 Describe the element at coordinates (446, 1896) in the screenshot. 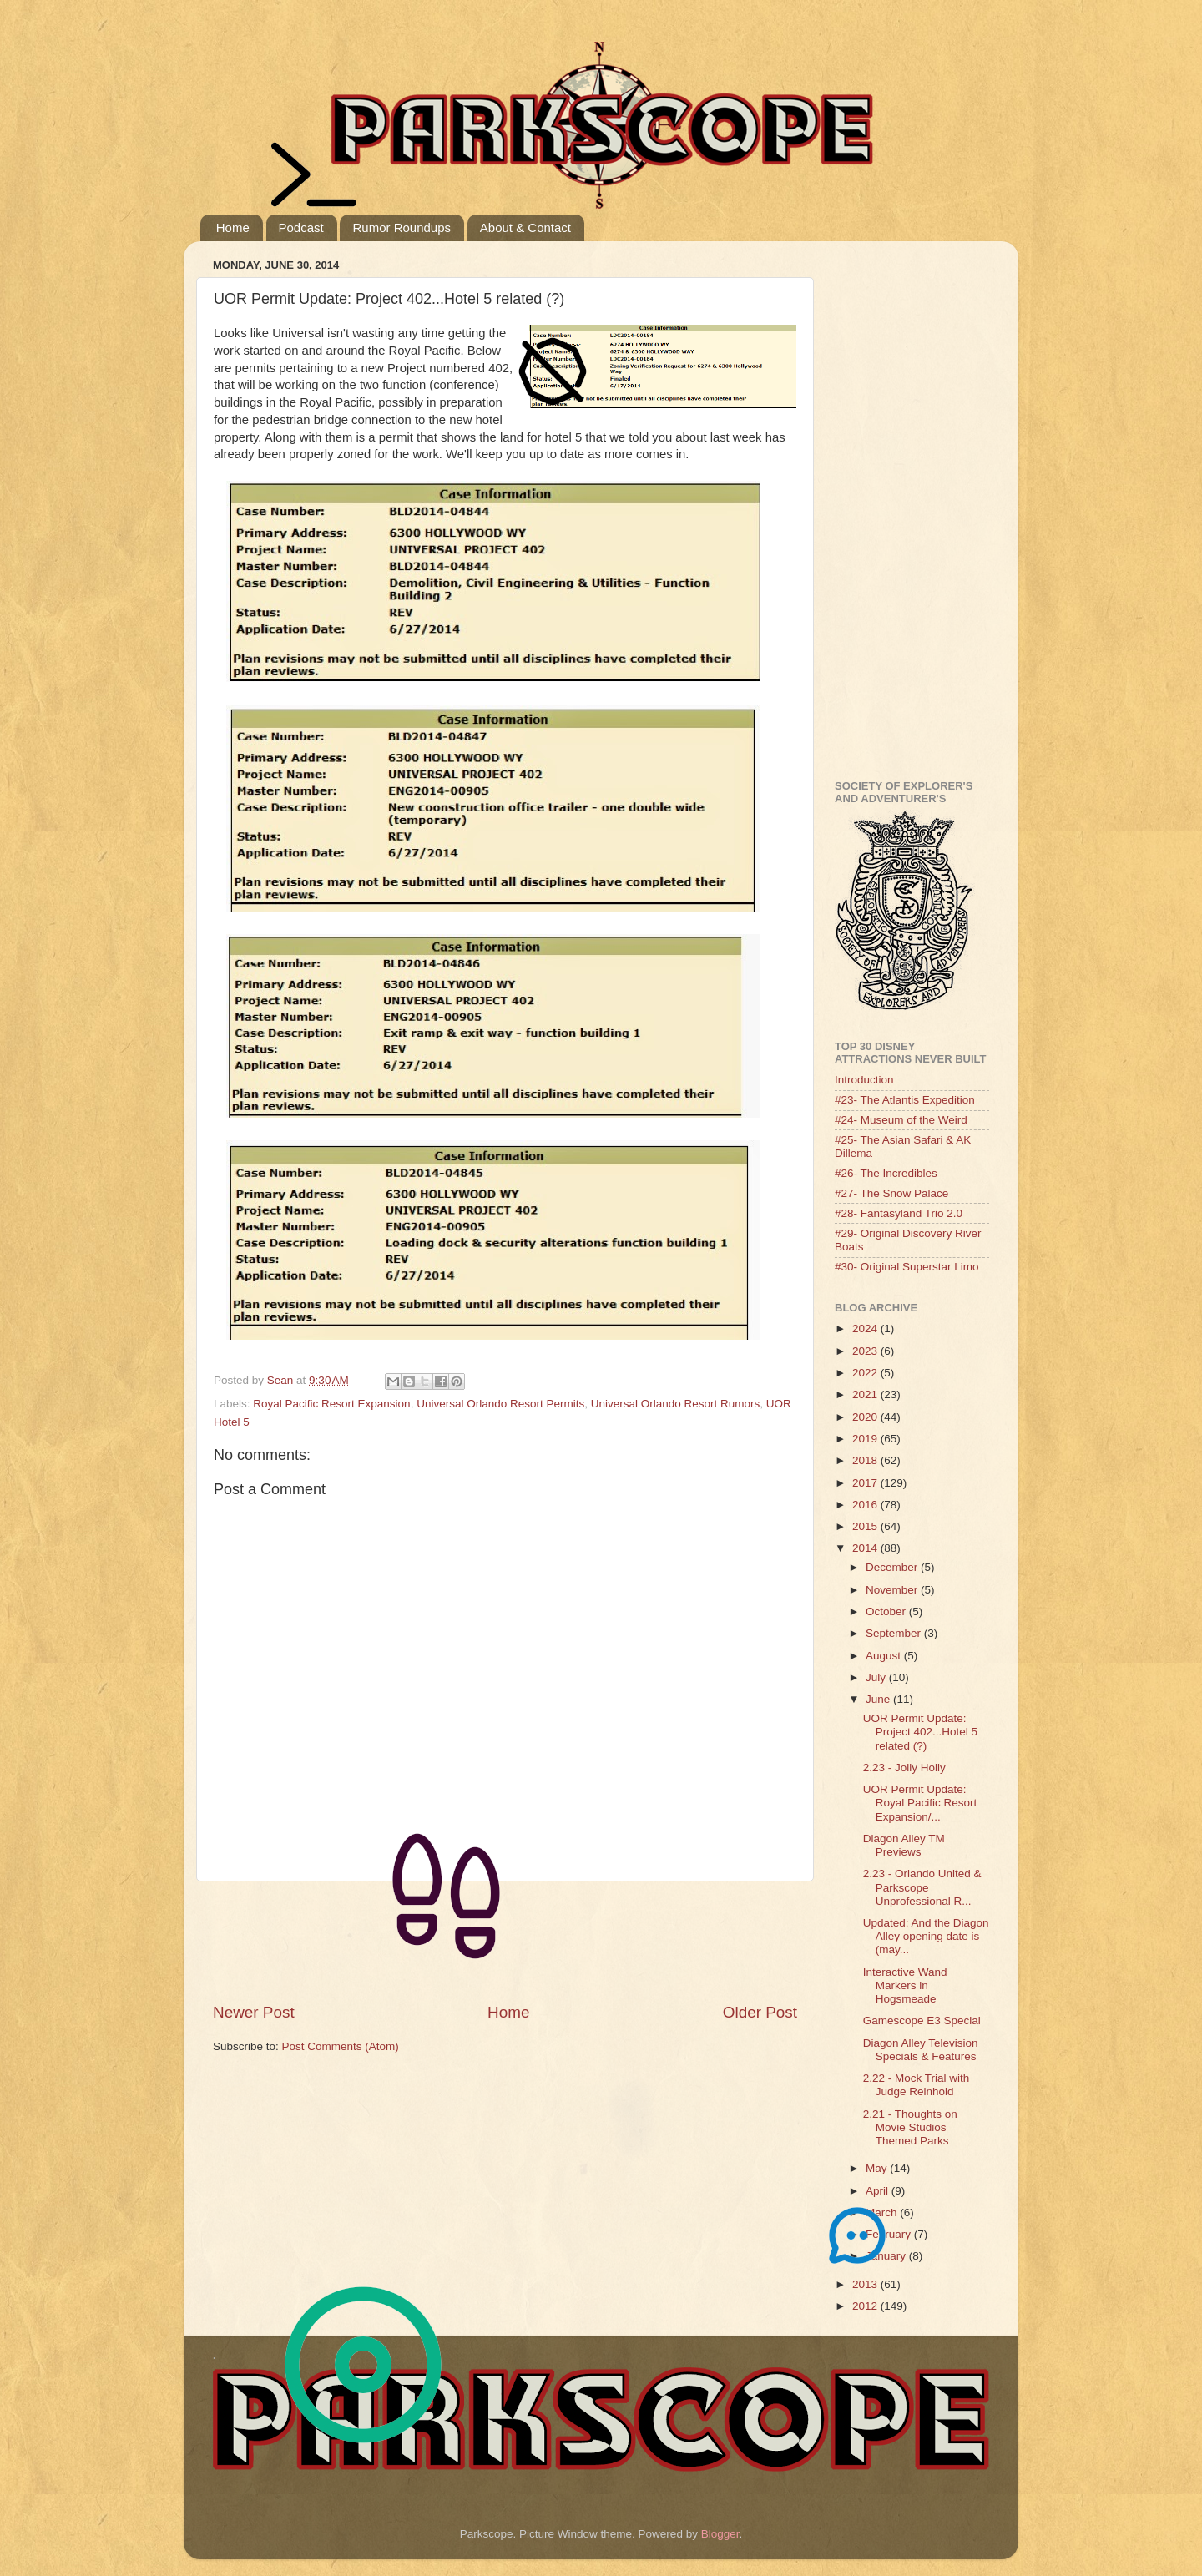

I see `view walking directions or pedestrian route` at that location.